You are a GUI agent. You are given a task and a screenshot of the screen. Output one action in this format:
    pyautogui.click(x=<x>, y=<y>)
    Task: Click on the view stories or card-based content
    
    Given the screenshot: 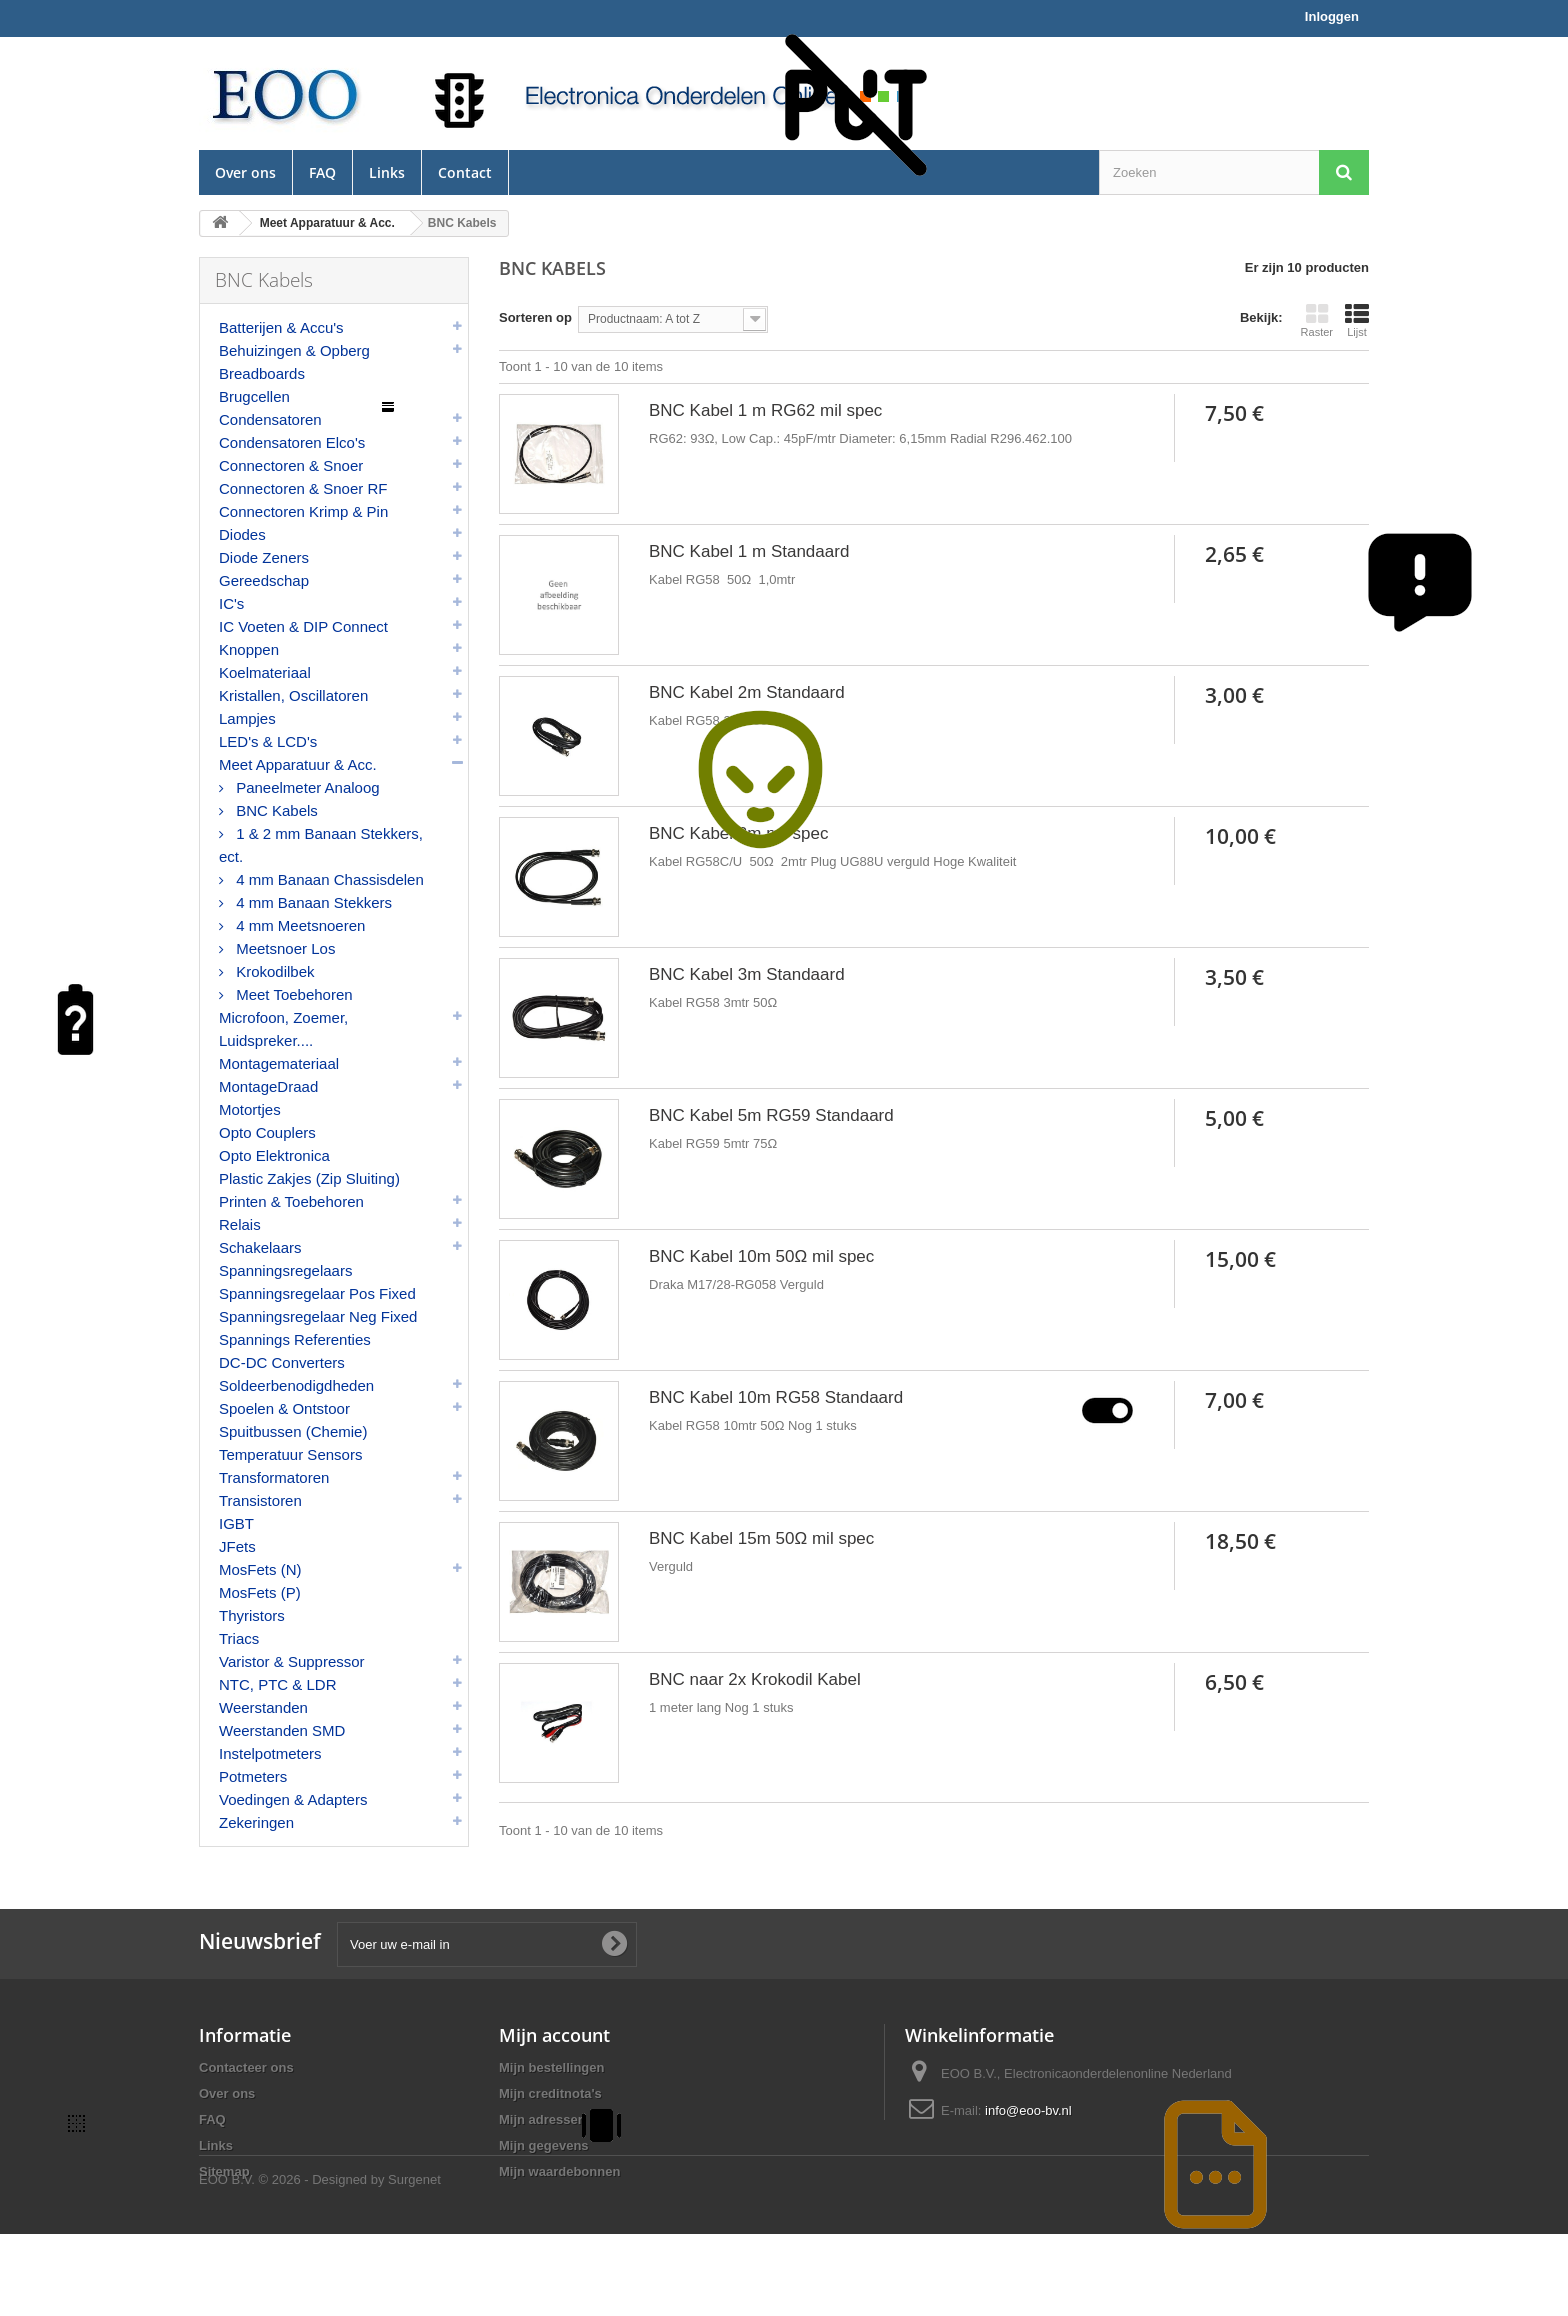 What is the action you would take?
    pyautogui.click(x=601, y=2126)
    